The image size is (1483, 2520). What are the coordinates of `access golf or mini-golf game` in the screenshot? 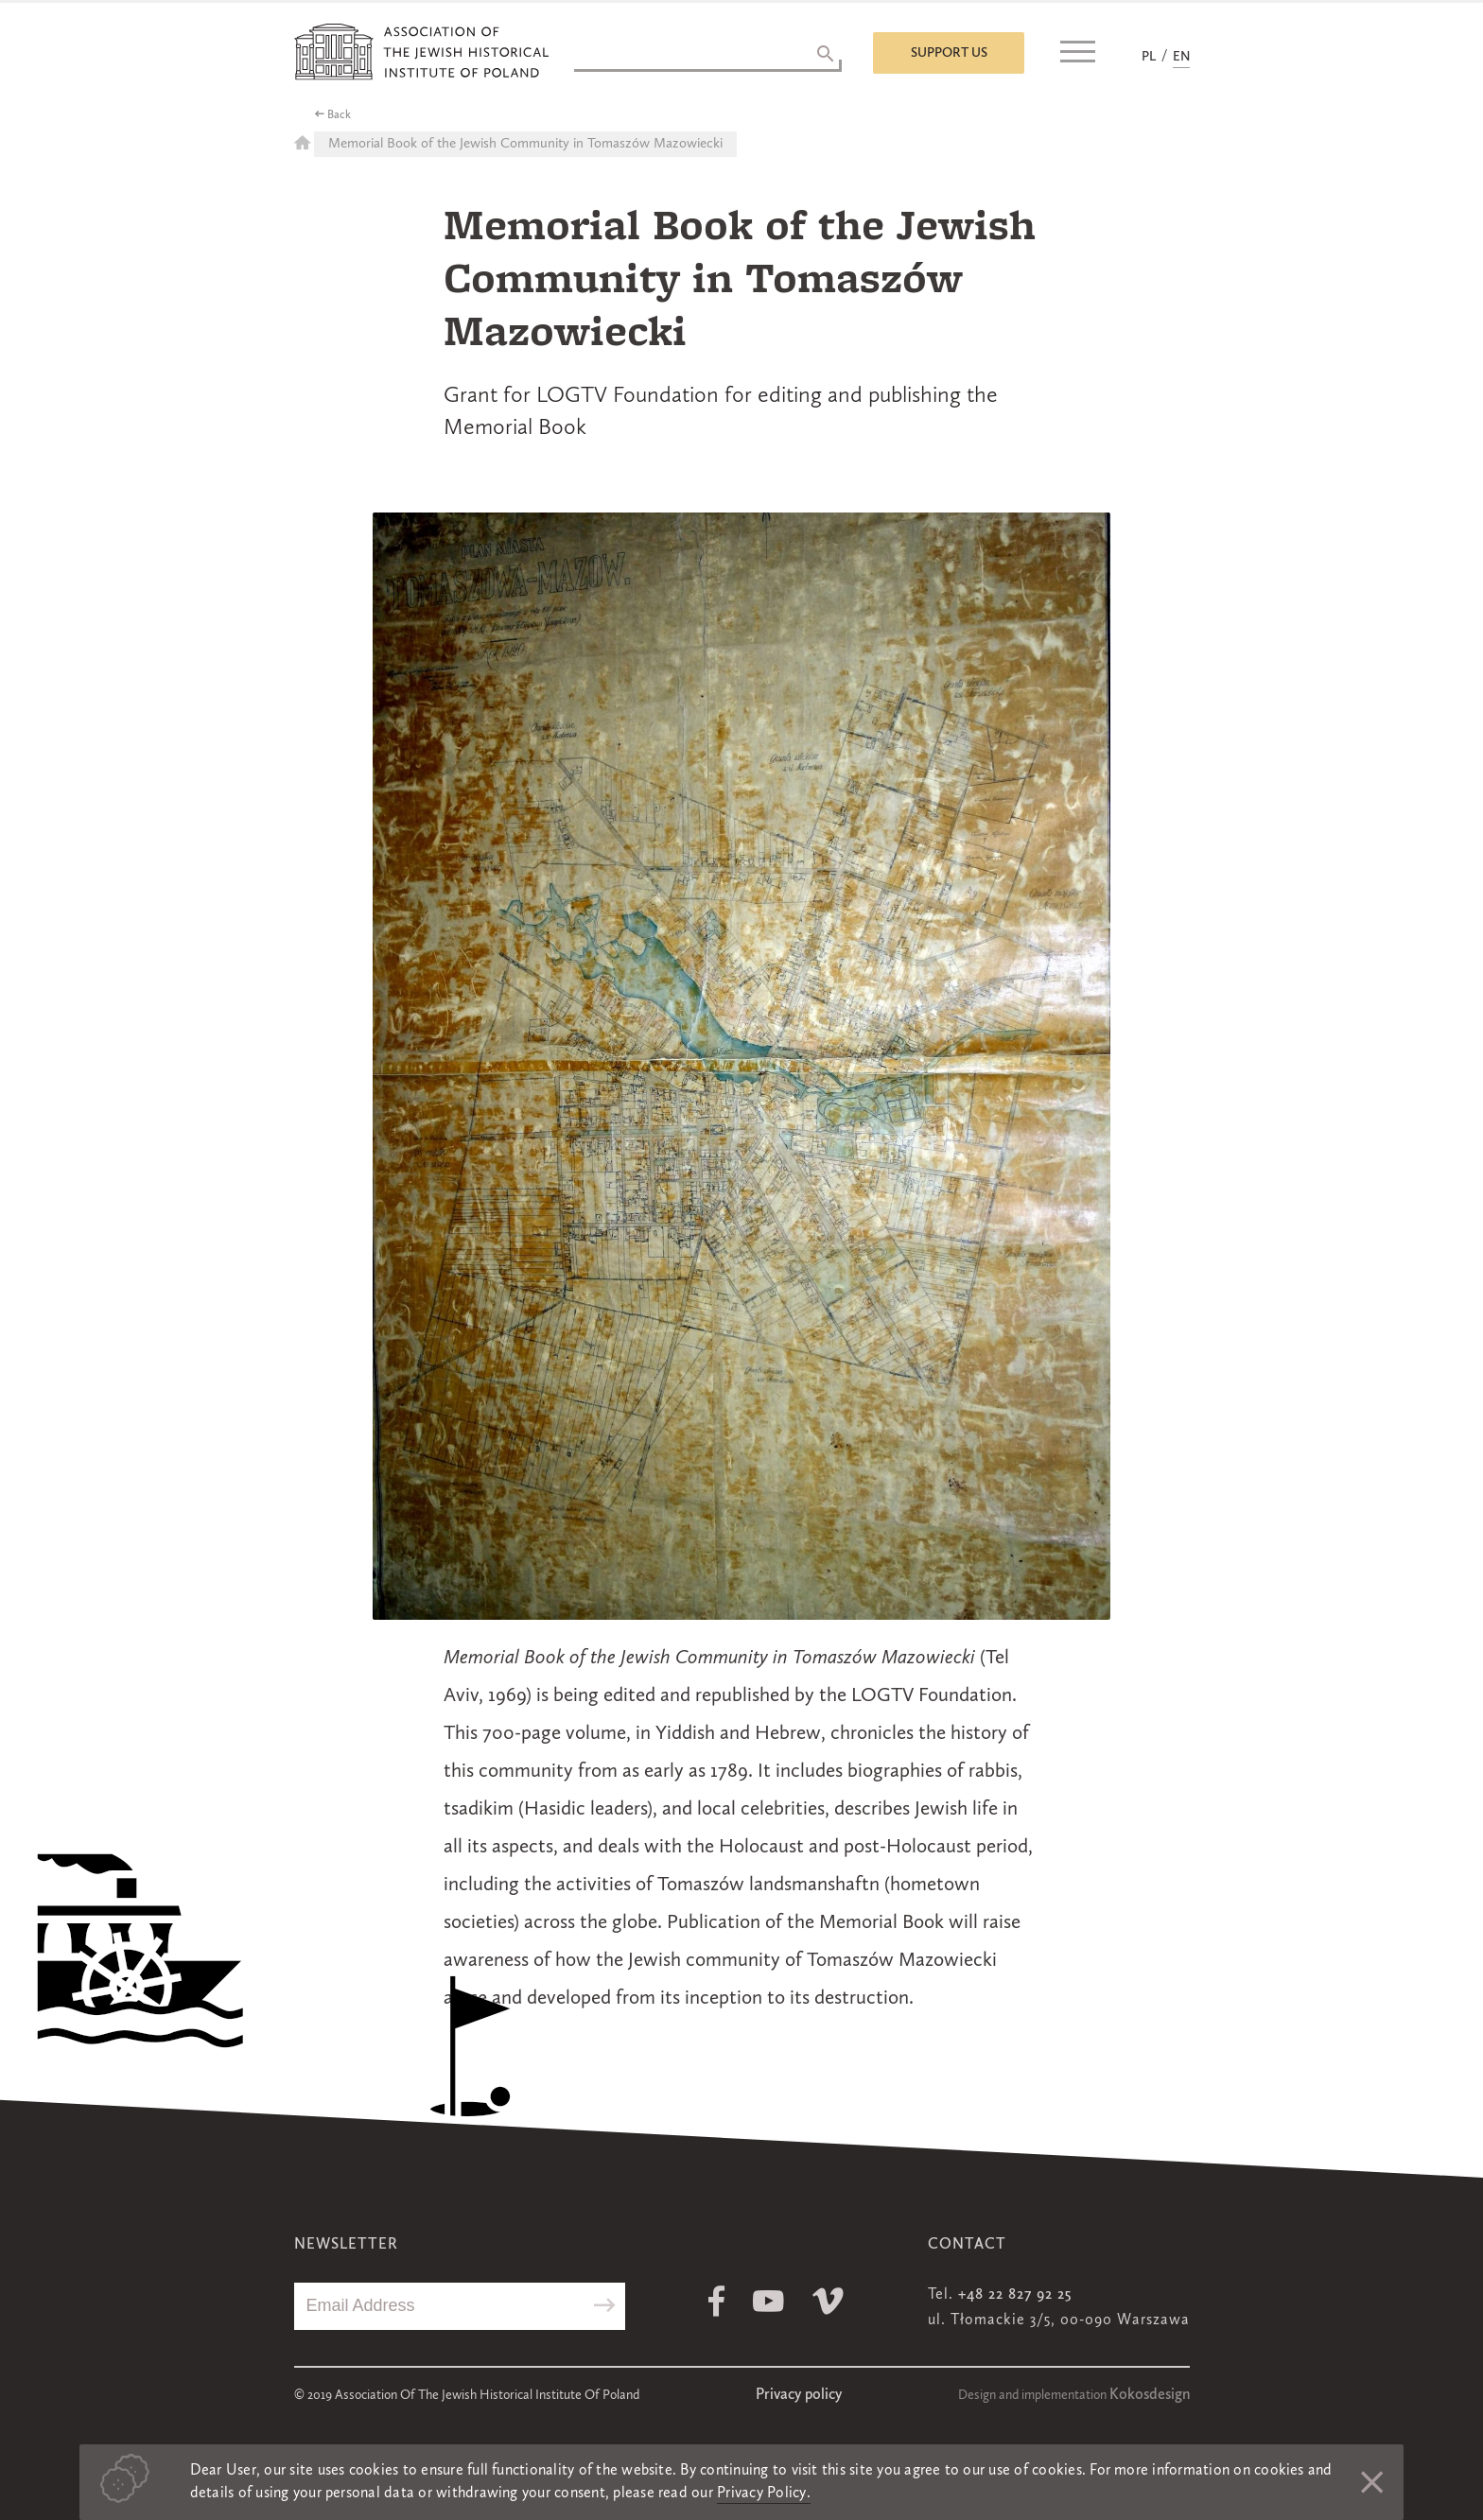 It's located at (470, 2046).